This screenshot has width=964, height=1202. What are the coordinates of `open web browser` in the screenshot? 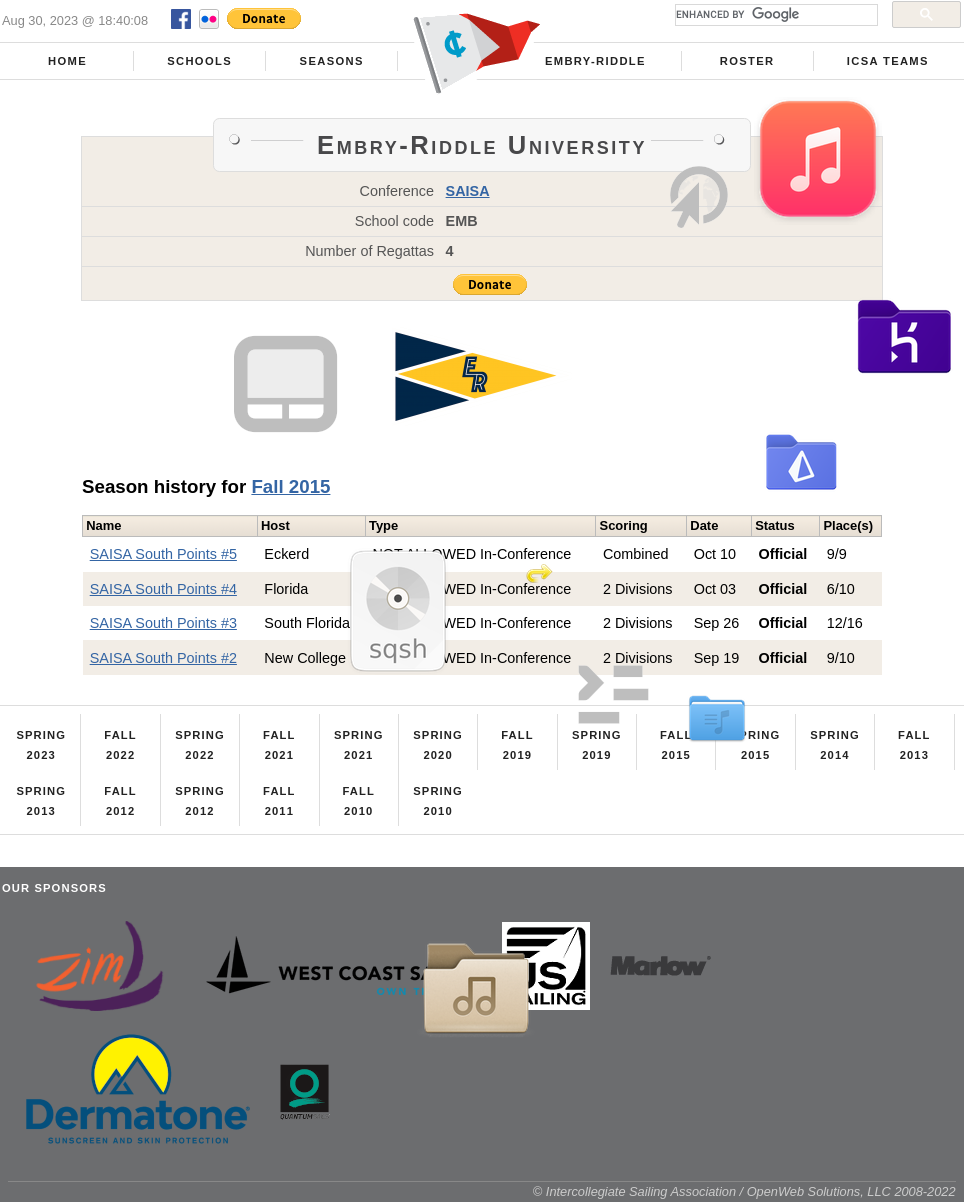 It's located at (699, 195).